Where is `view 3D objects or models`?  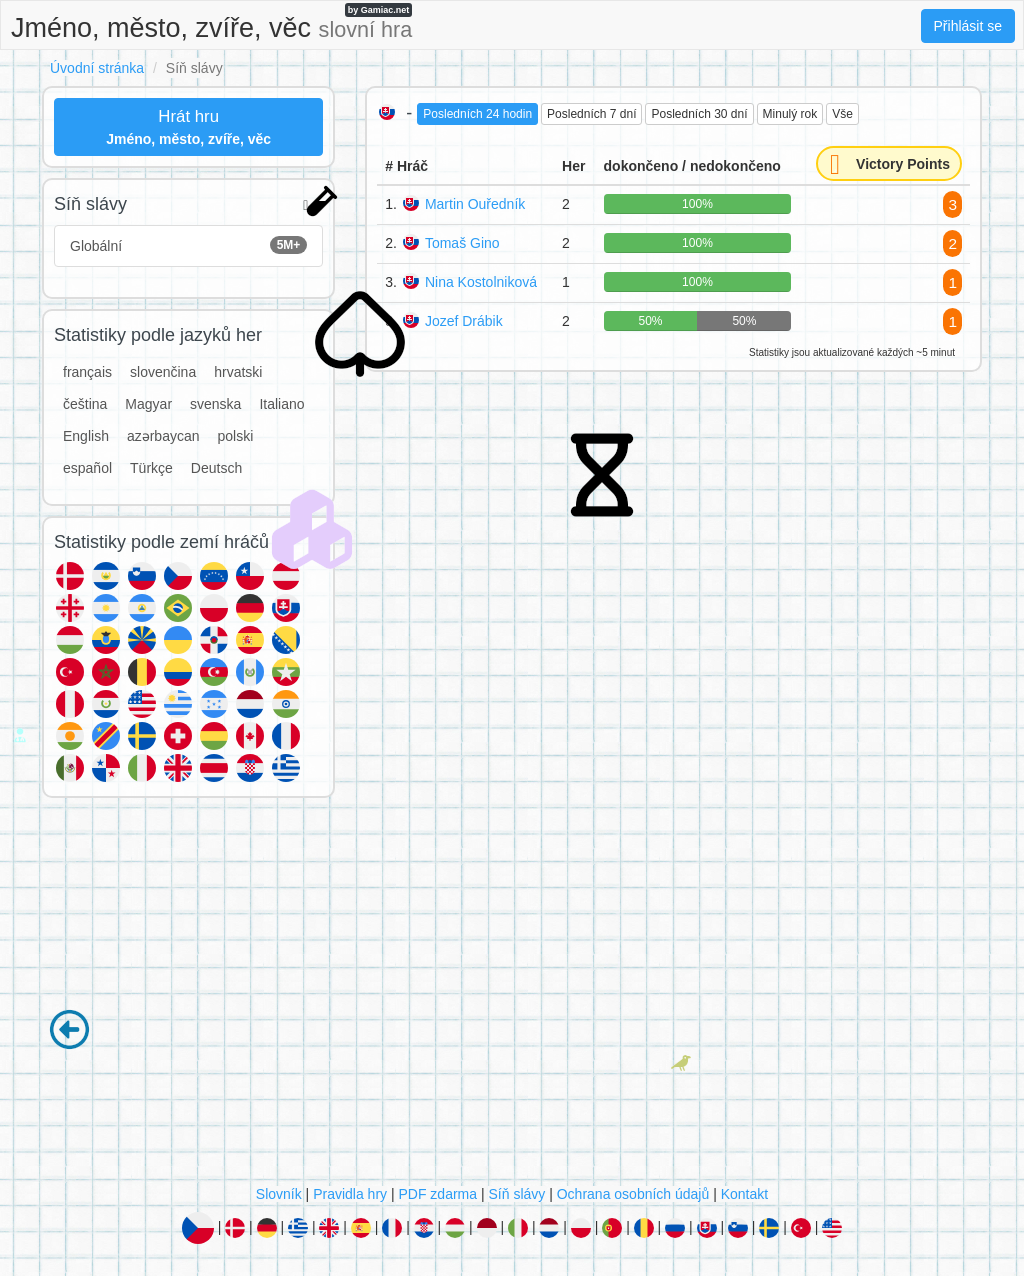
view 3D objects or models is located at coordinates (312, 531).